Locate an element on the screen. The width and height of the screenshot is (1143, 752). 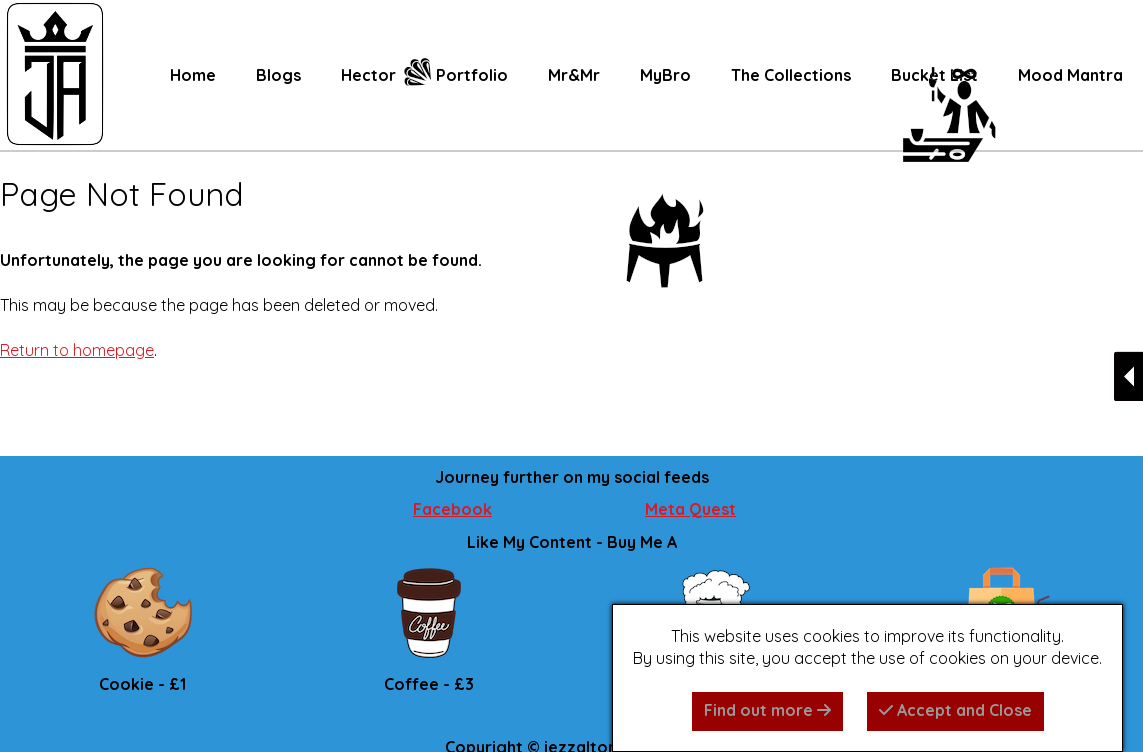
indicates fire pit or outdoor heating element is located at coordinates (664, 240).